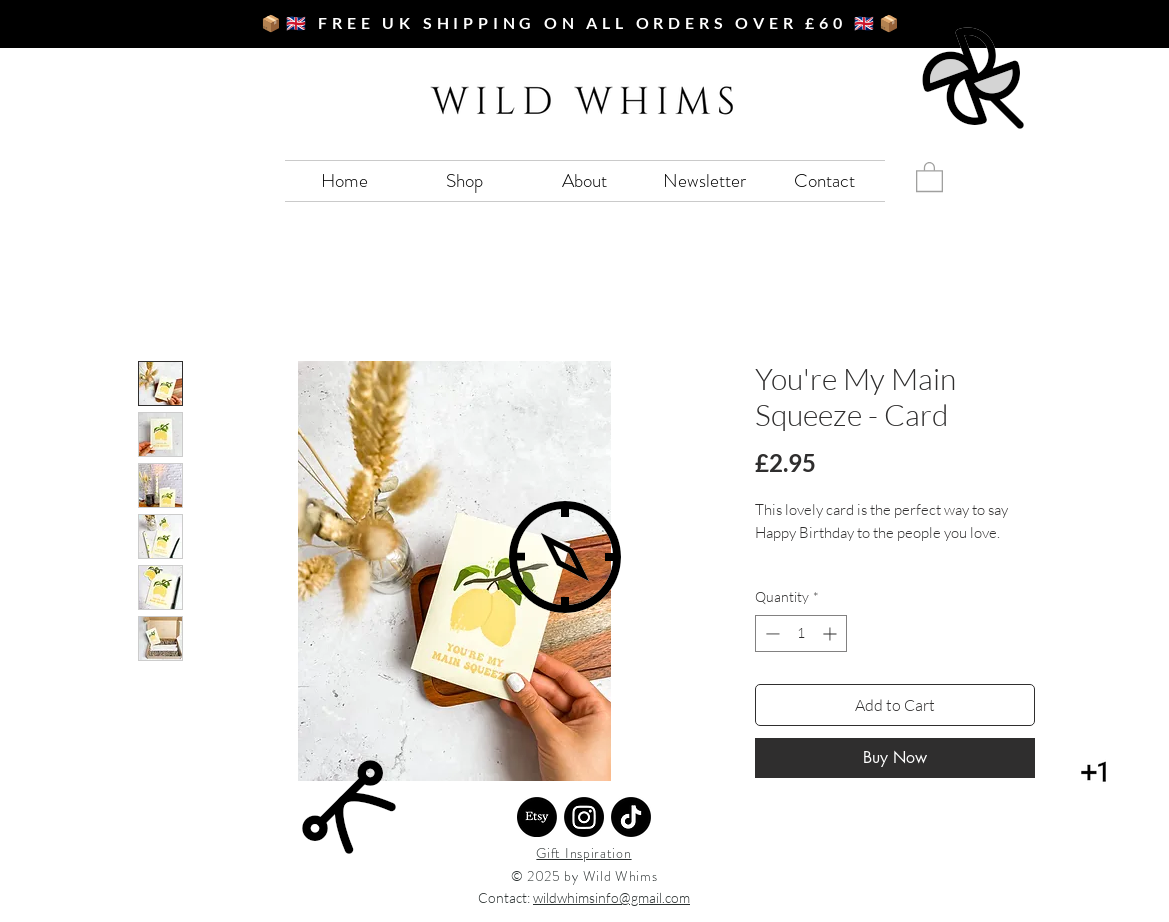 The image size is (1169, 922). I want to click on navigate to explore or discover features, so click(565, 557).